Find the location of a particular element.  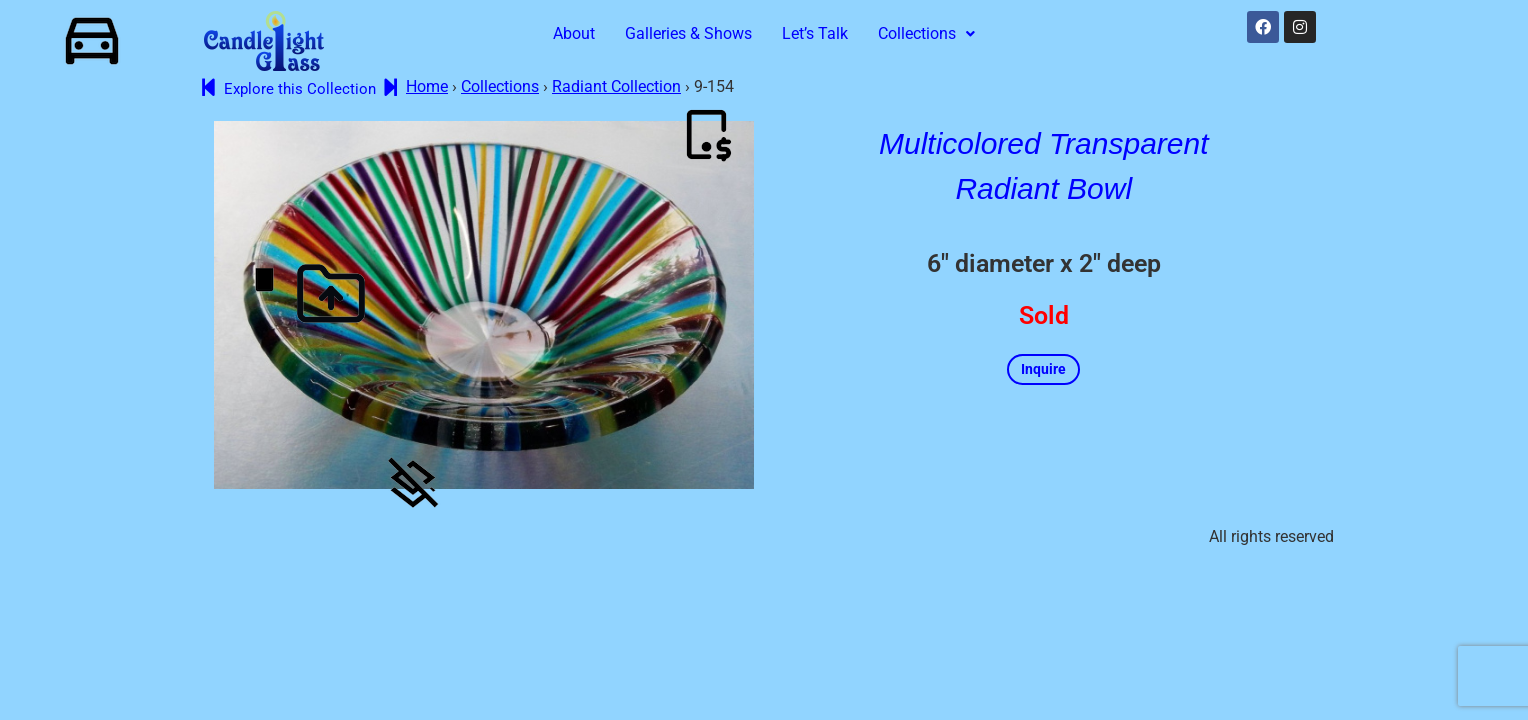

indicates battery level at approximately 80% is located at coordinates (264, 273).